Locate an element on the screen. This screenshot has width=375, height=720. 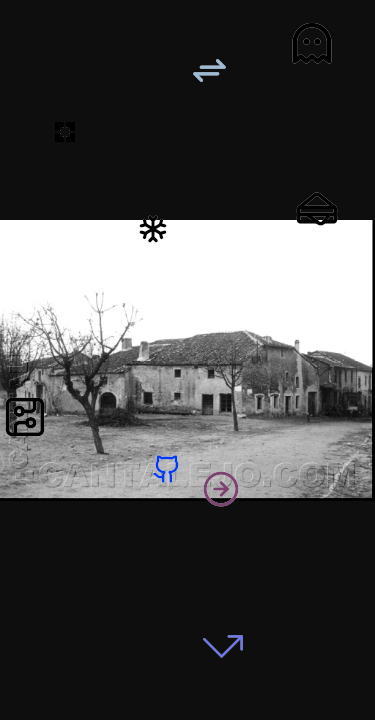
view pages or documents is located at coordinates (65, 132).